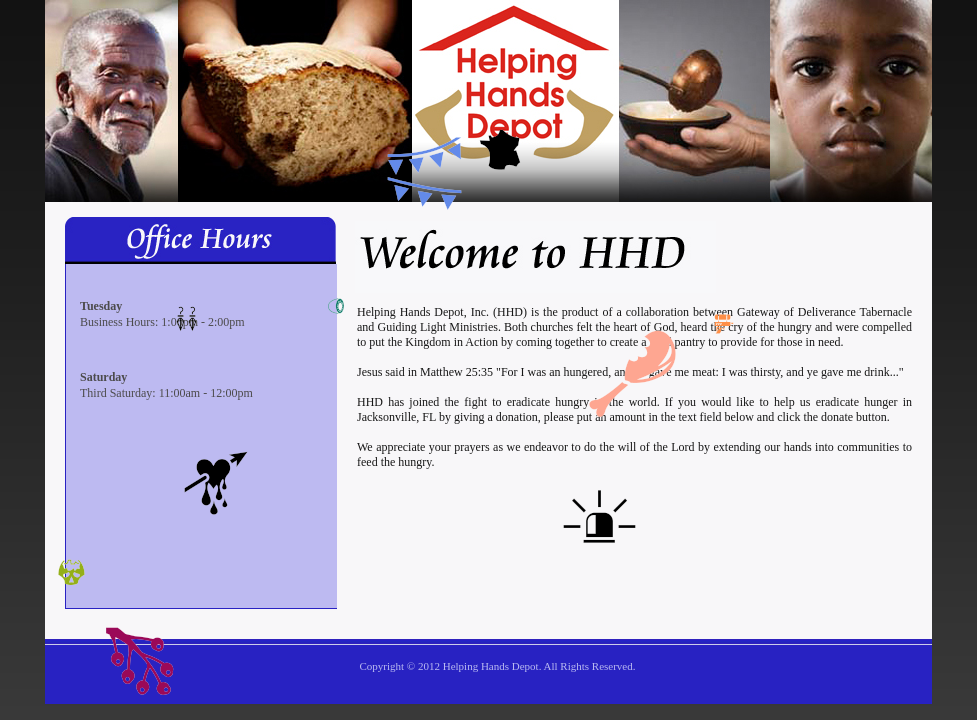 The width and height of the screenshot is (977, 720). Describe the element at coordinates (336, 306) in the screenshot. I see `kiwi fruit item in a food or cooking game` at that location.